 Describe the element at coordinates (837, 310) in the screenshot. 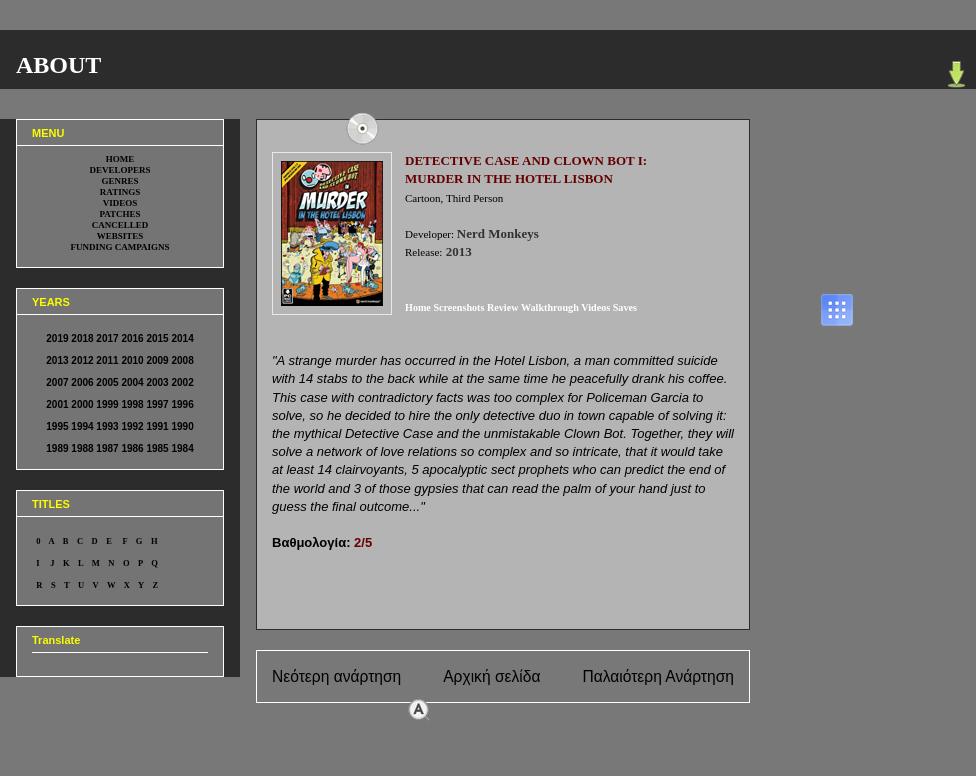

I see `view all applications` at that location.